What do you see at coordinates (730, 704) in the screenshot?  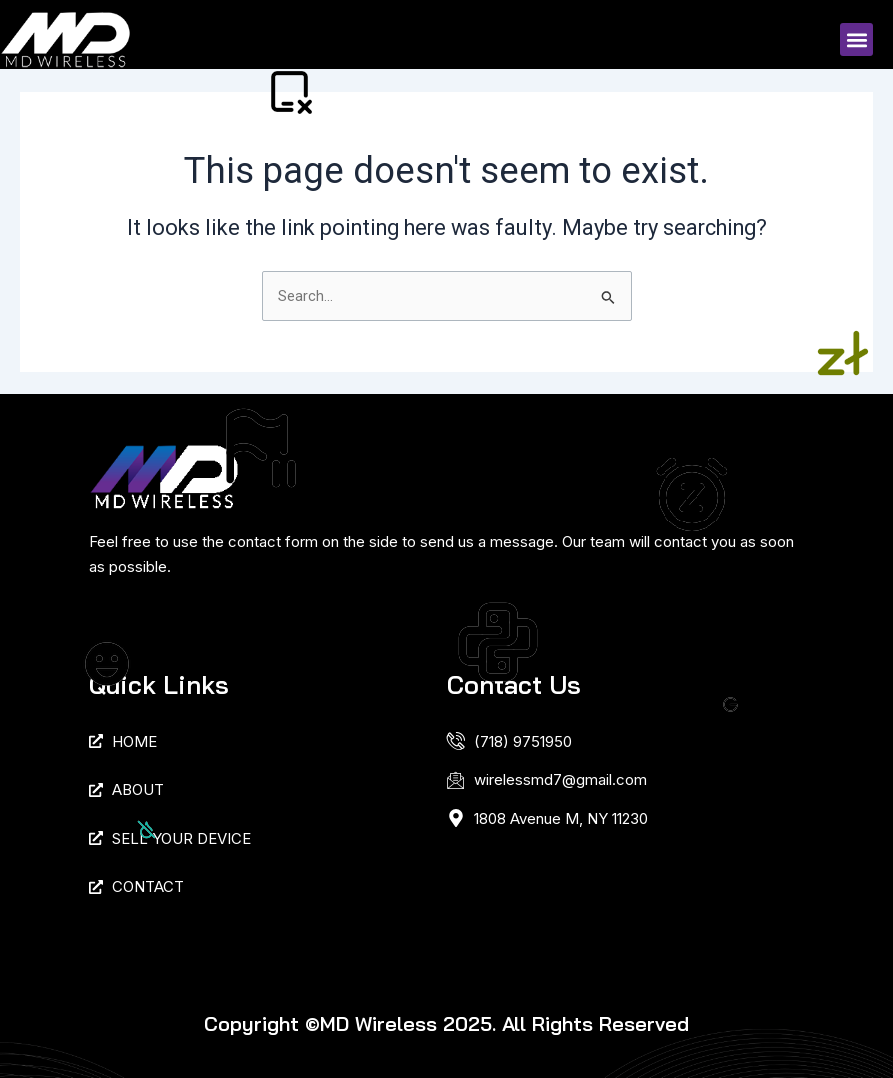 I see `sign in with Google` at bounding box center [730, 704].